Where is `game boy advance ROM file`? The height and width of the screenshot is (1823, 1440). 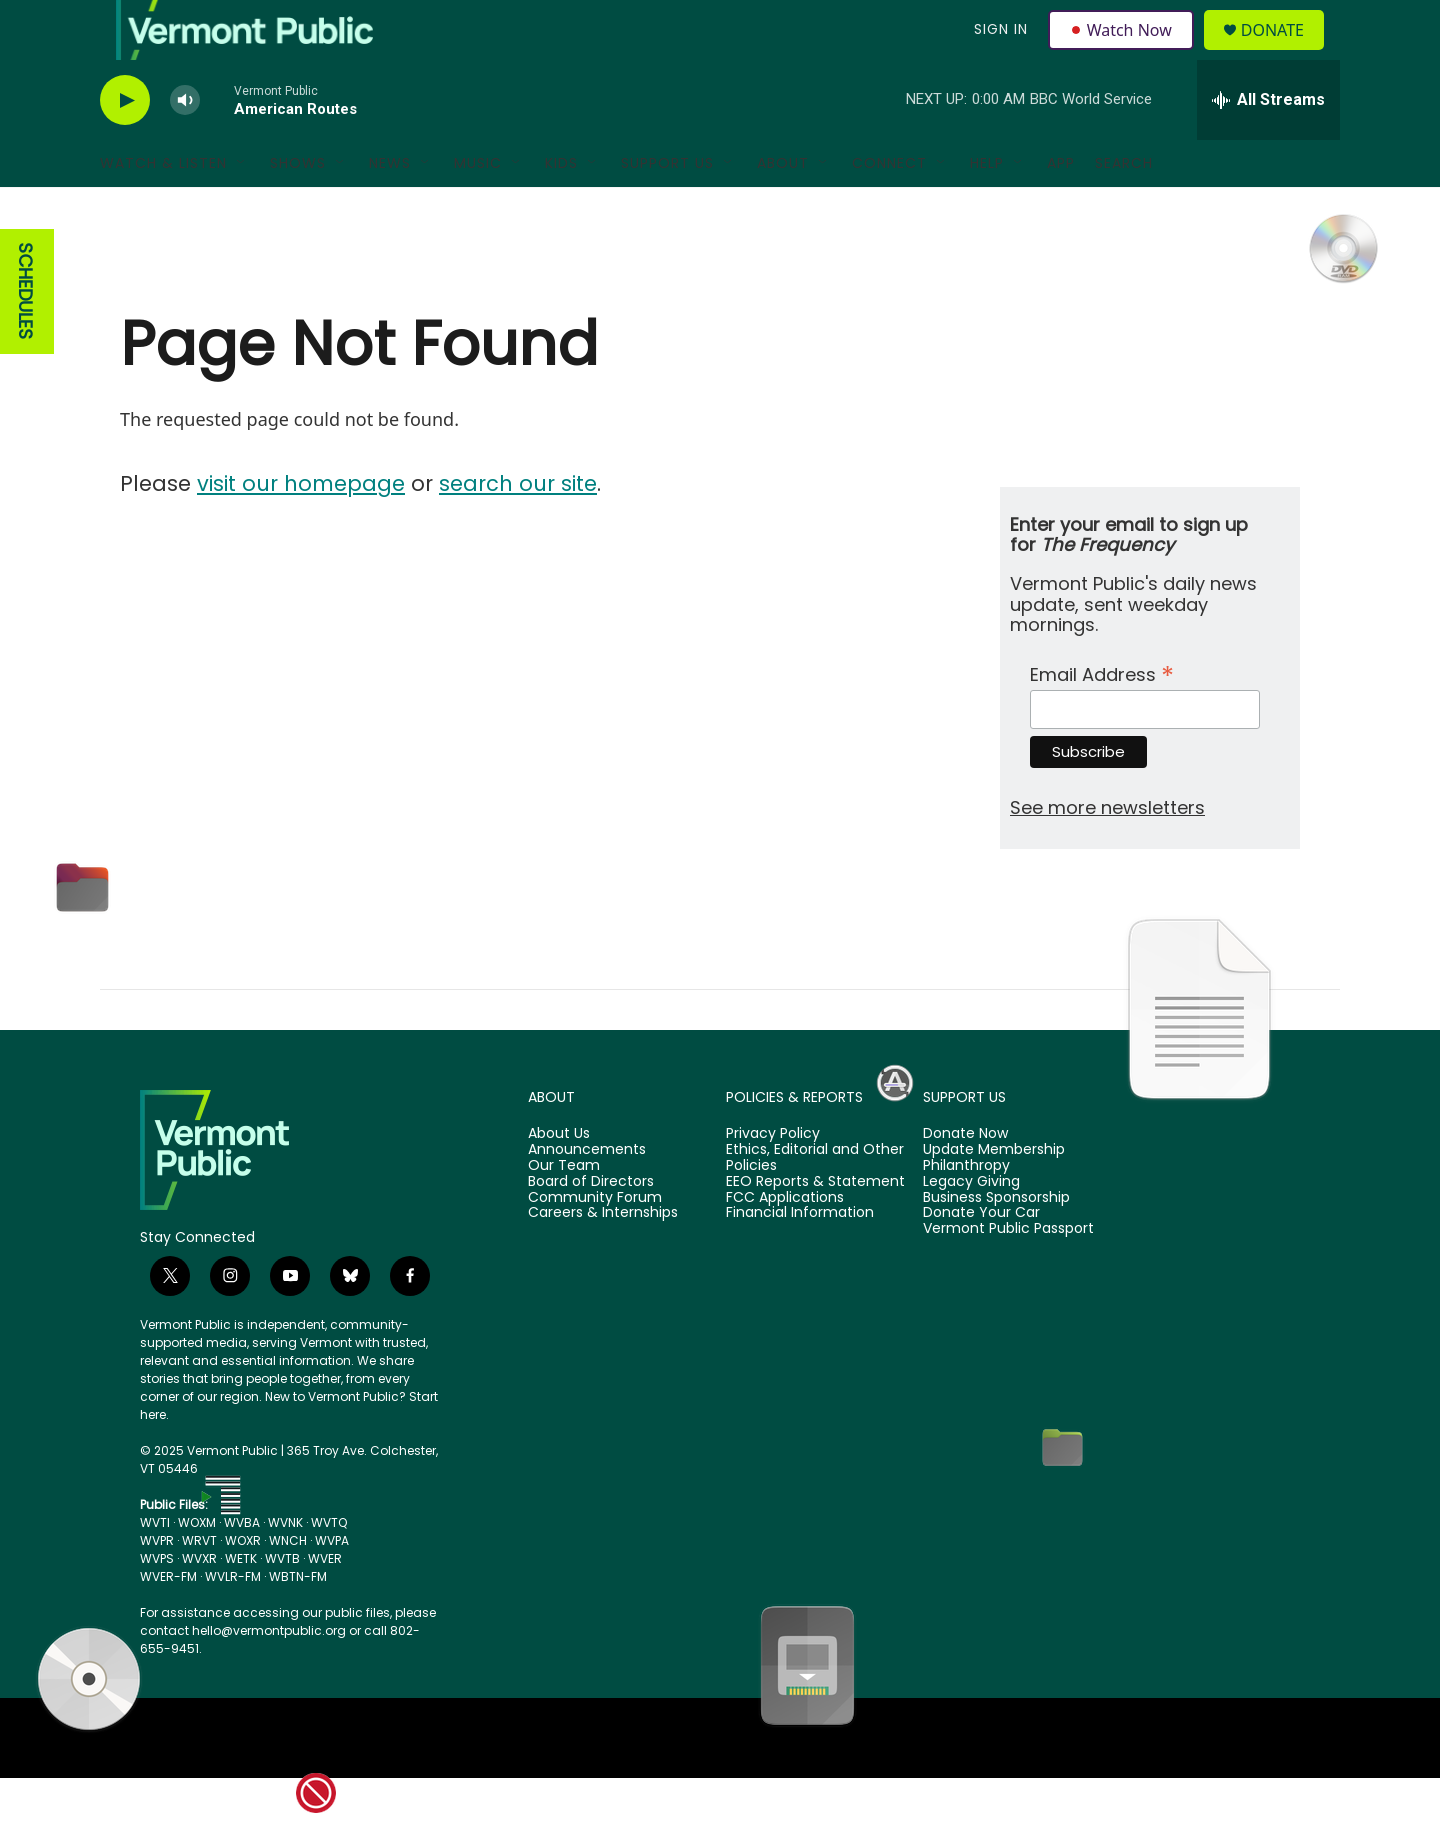 game boy advance ROM file is located at coordinates (807, 1665).